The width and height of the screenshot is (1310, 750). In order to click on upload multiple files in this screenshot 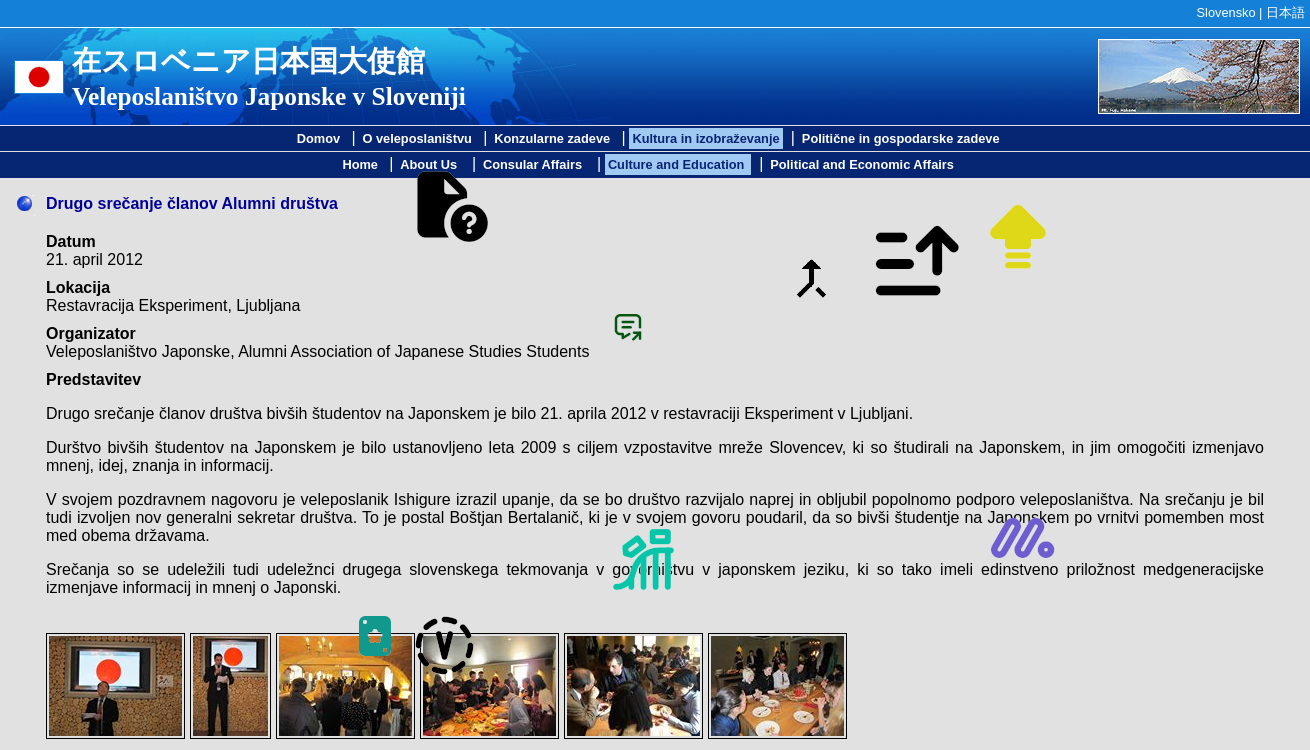, I will do `click(1018, 236)`.